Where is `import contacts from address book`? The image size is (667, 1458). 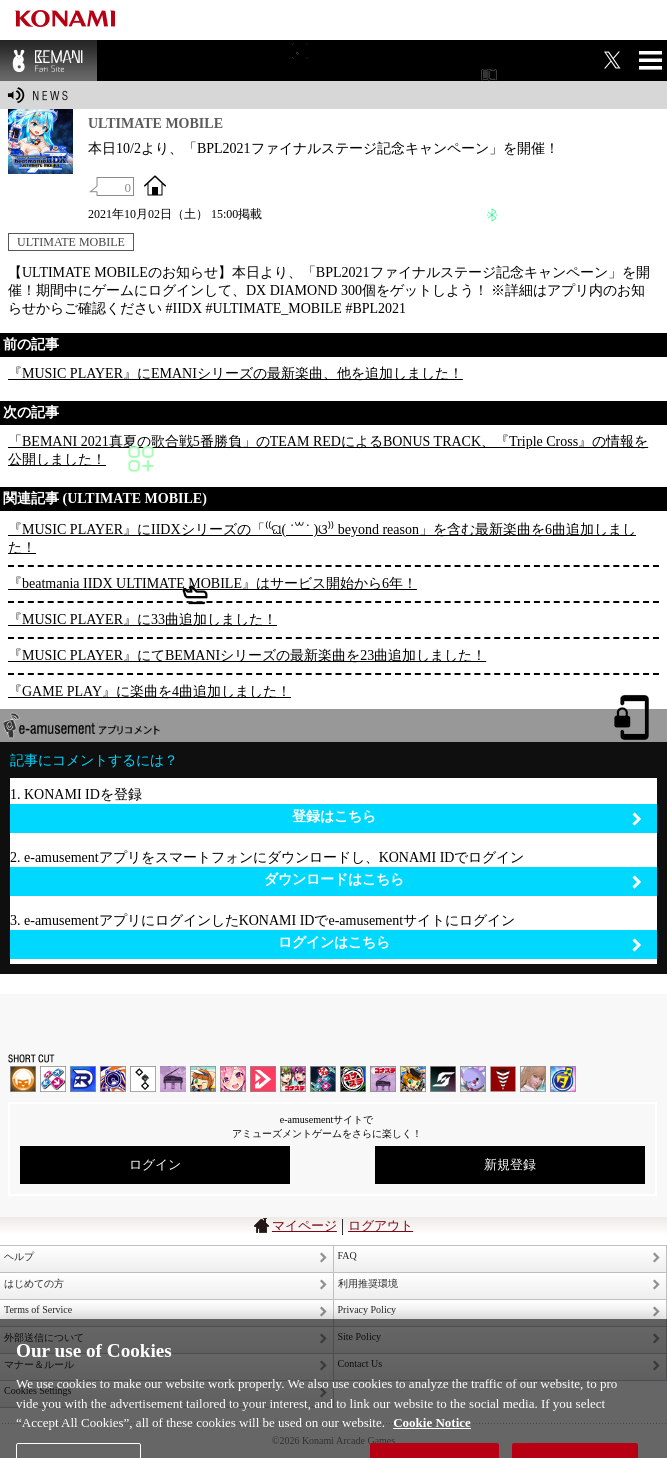 import contacts from address book is located at coordinates (489, 74).